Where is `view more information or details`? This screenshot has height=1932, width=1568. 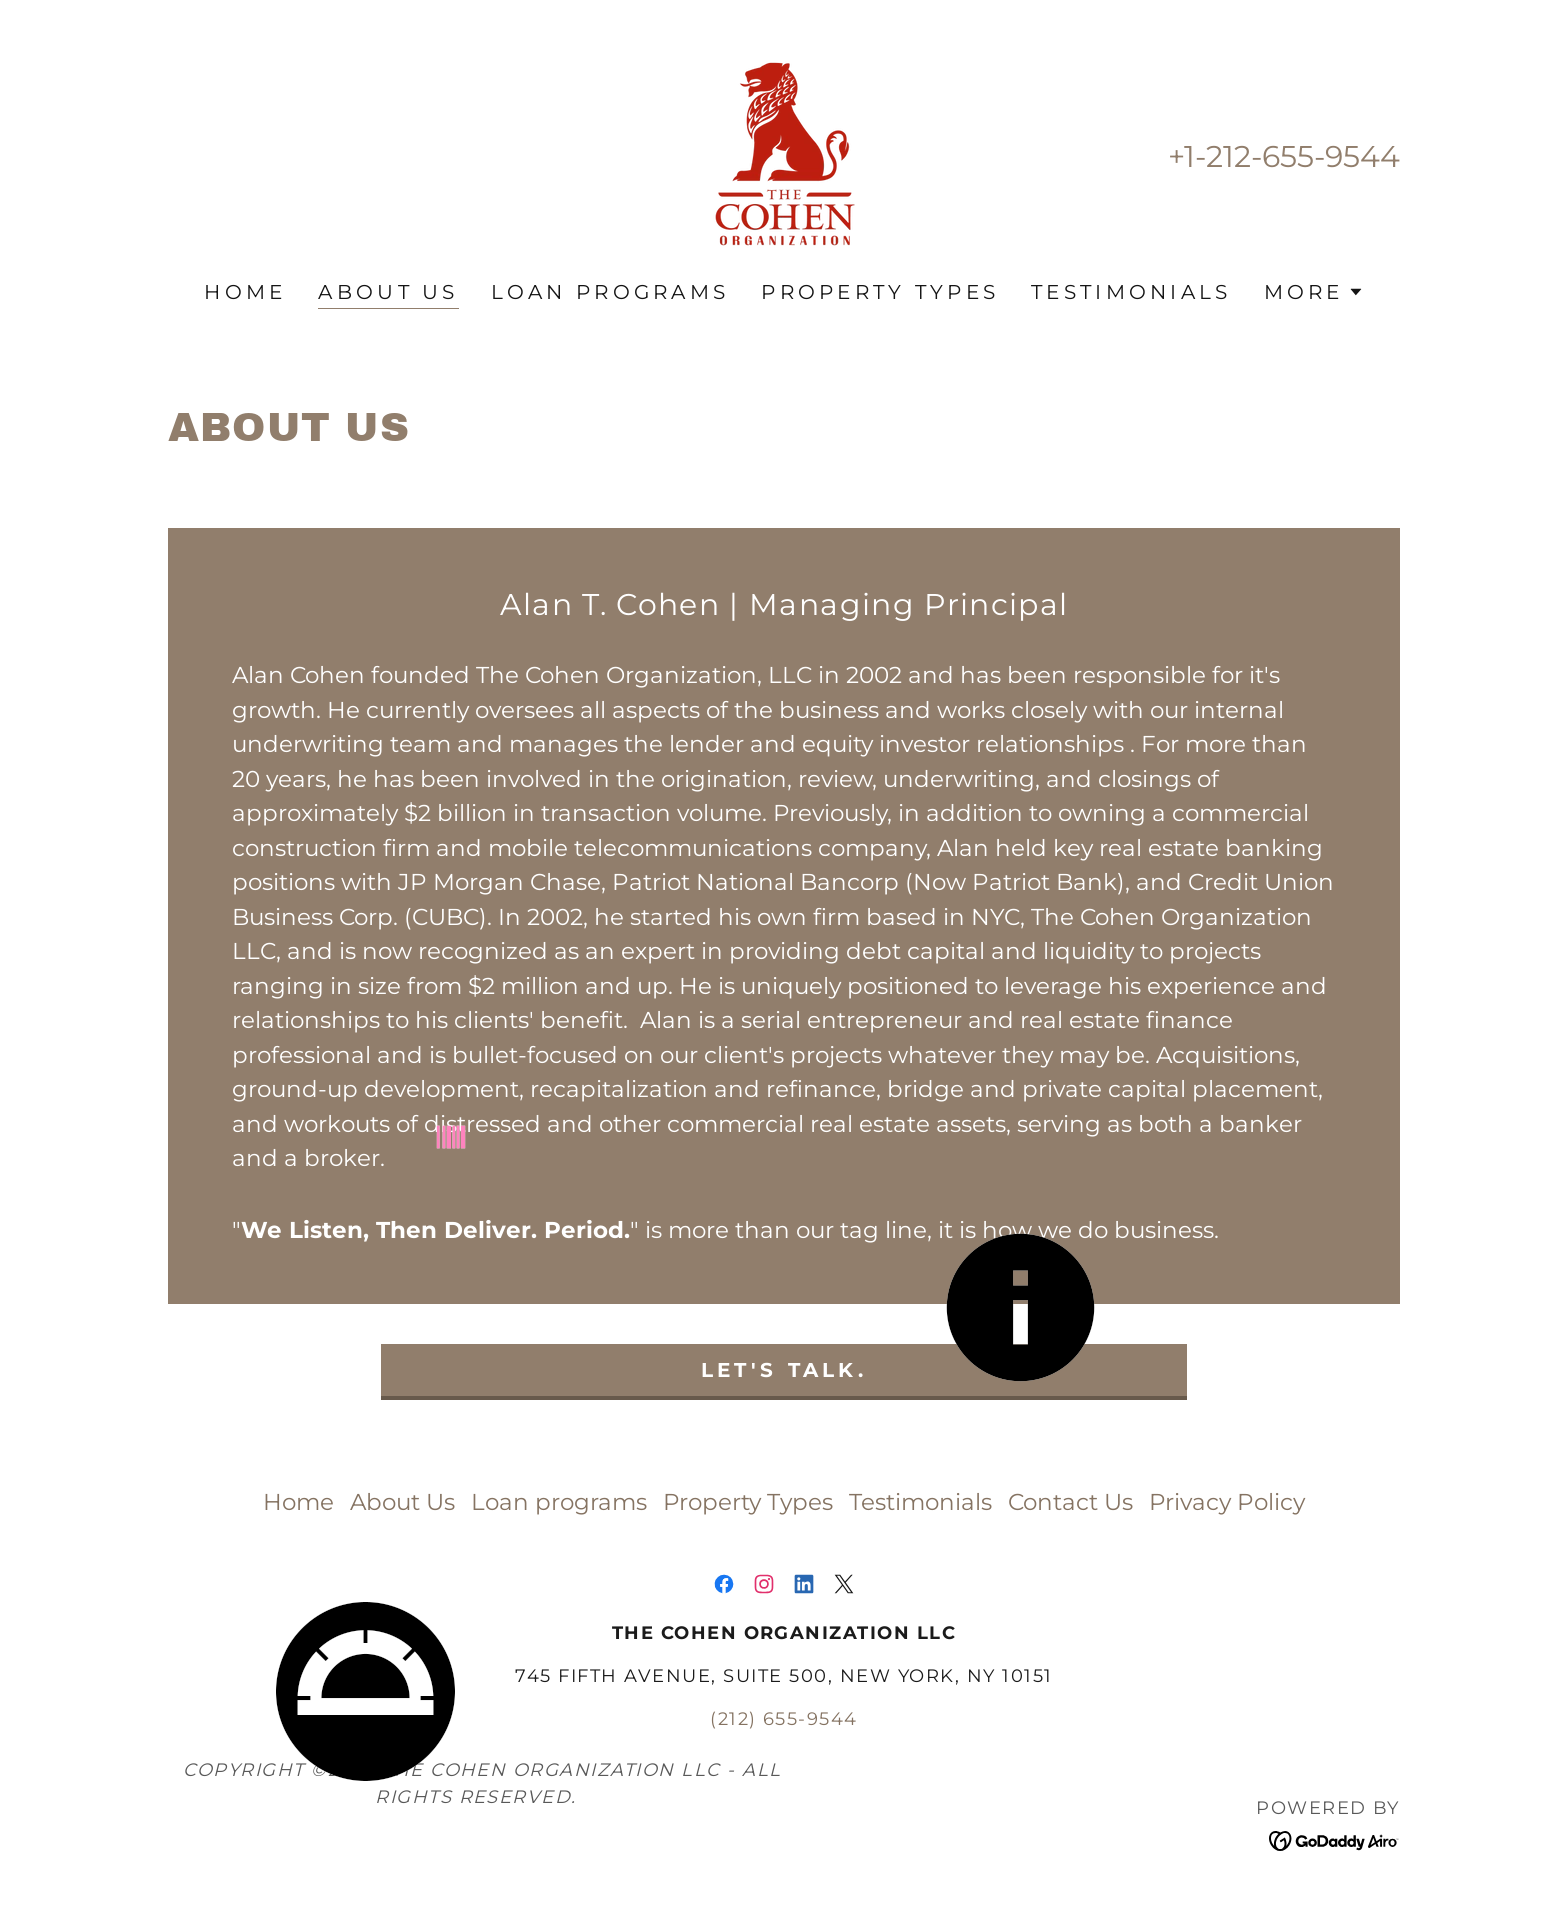
view more information or details is located at coordinates (1020, 1307).